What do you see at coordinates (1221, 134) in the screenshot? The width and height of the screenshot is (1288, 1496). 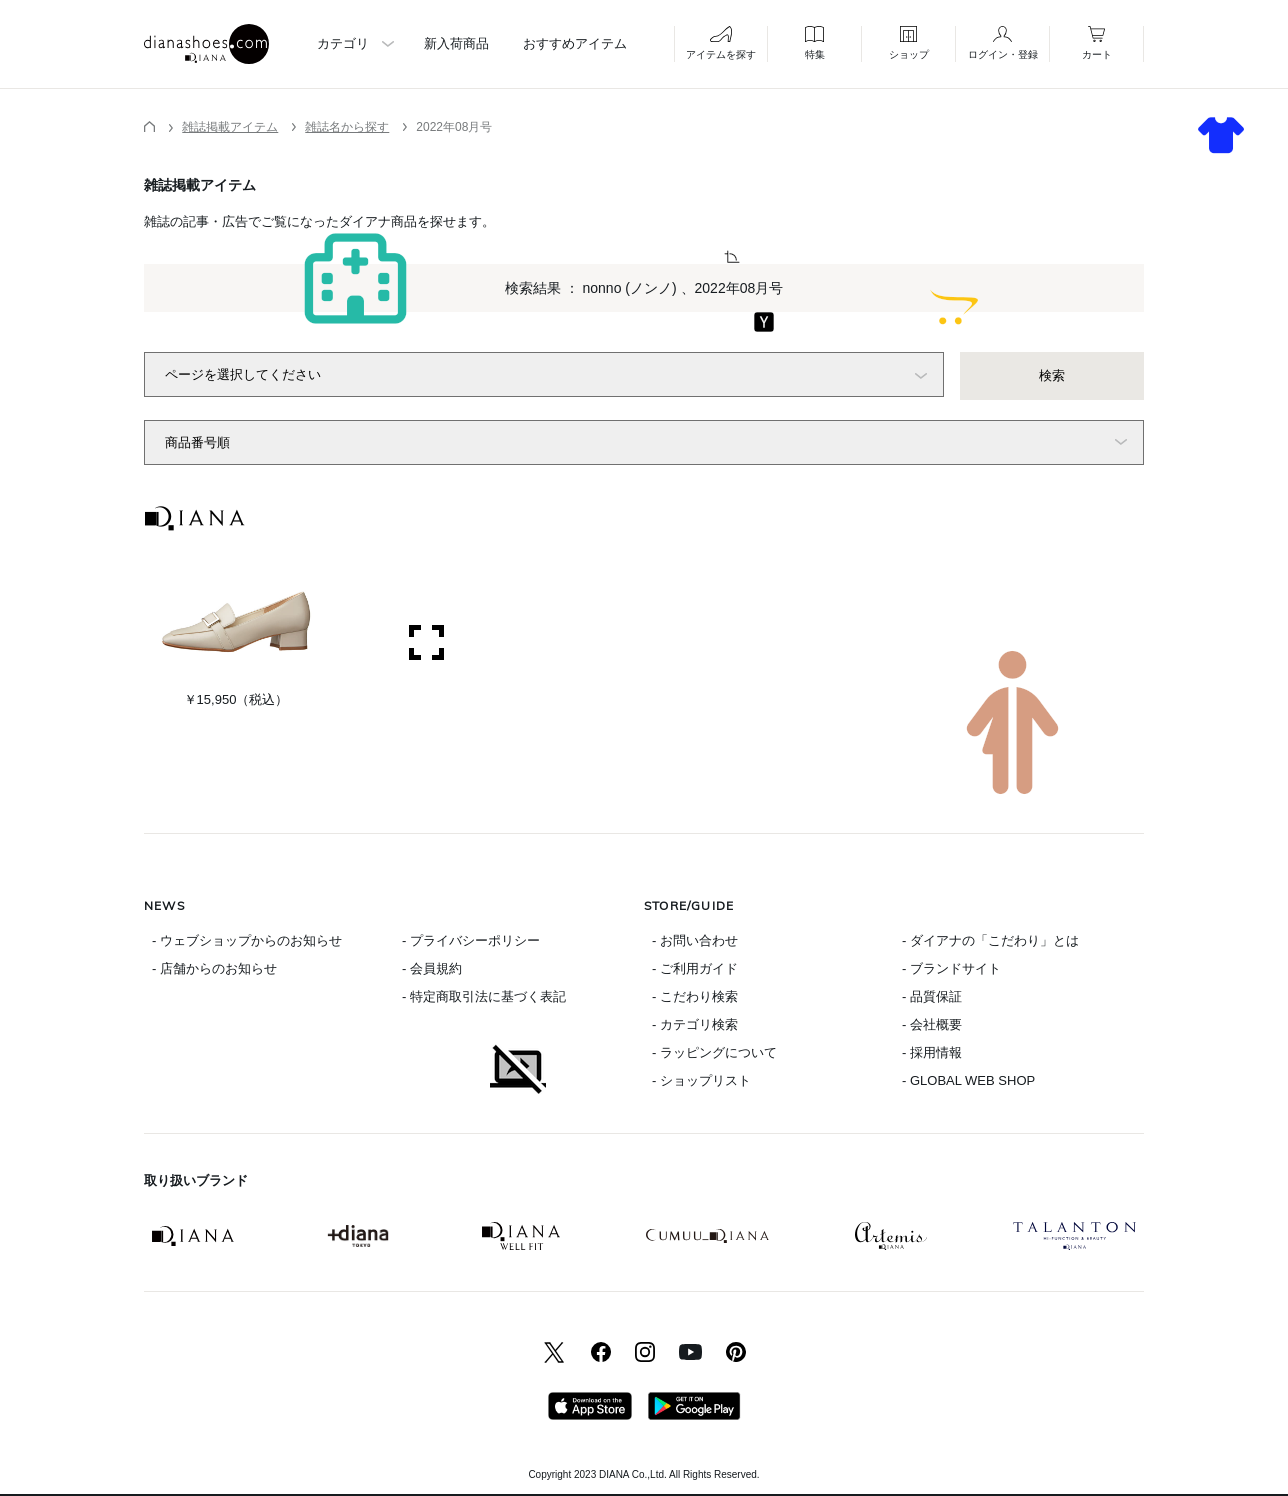 I see `browse clothing or apparel items` at bounding box center [1221, 134].